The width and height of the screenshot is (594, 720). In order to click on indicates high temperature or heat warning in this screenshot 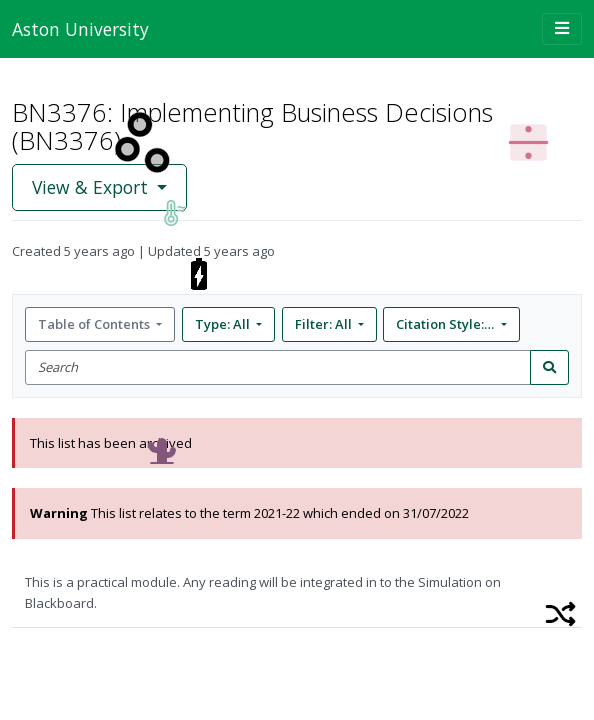, I will do `click(172, 213)`.